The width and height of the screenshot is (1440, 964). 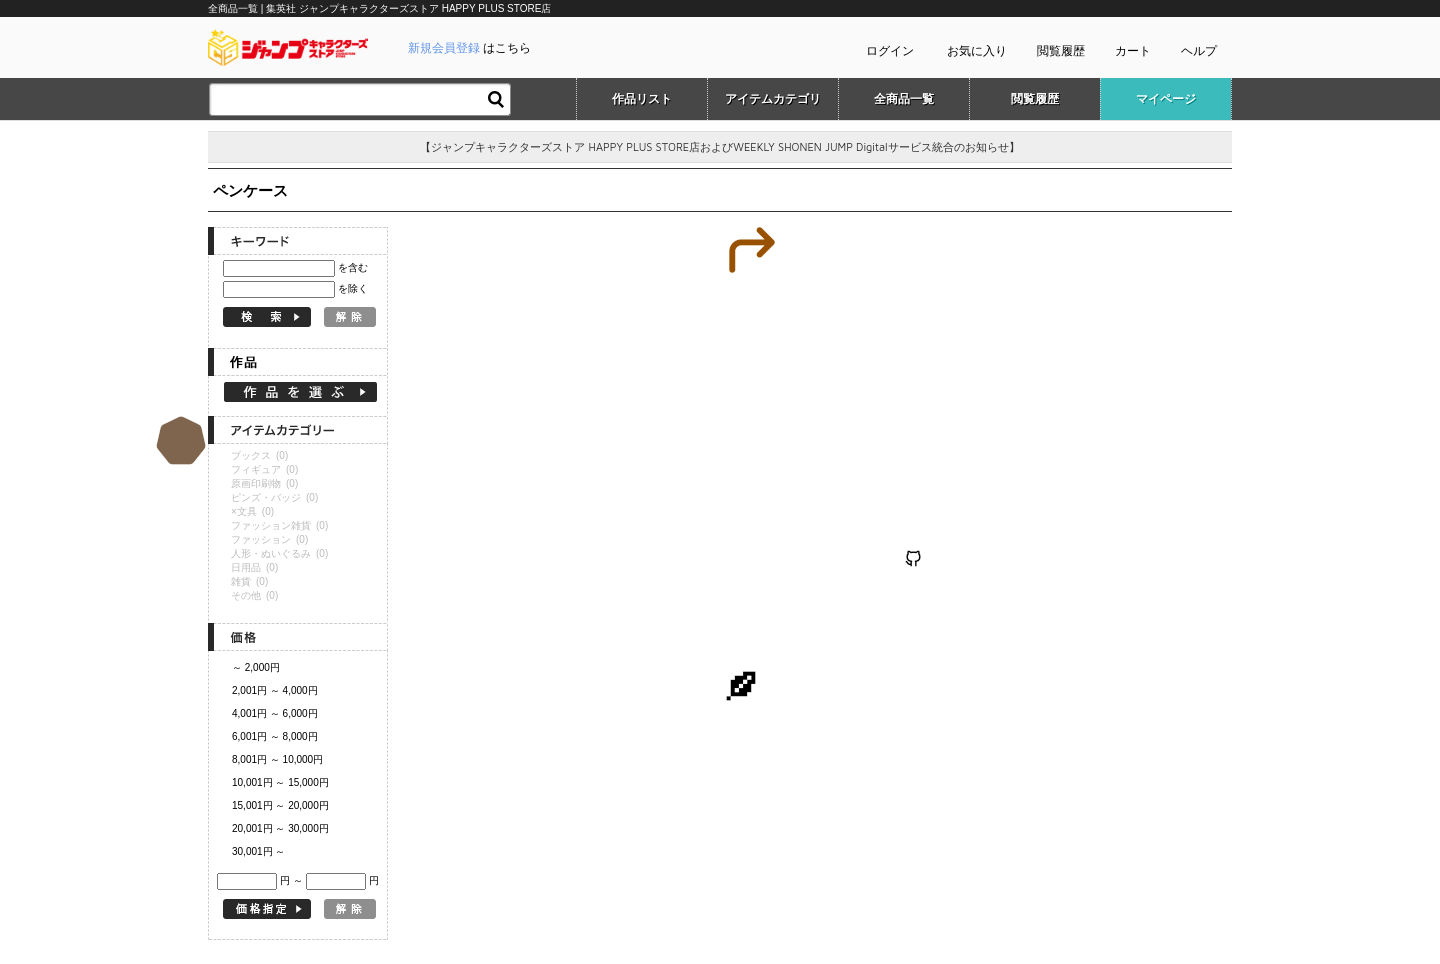 I want to click on forward or share content, so click(x=750, y=251).